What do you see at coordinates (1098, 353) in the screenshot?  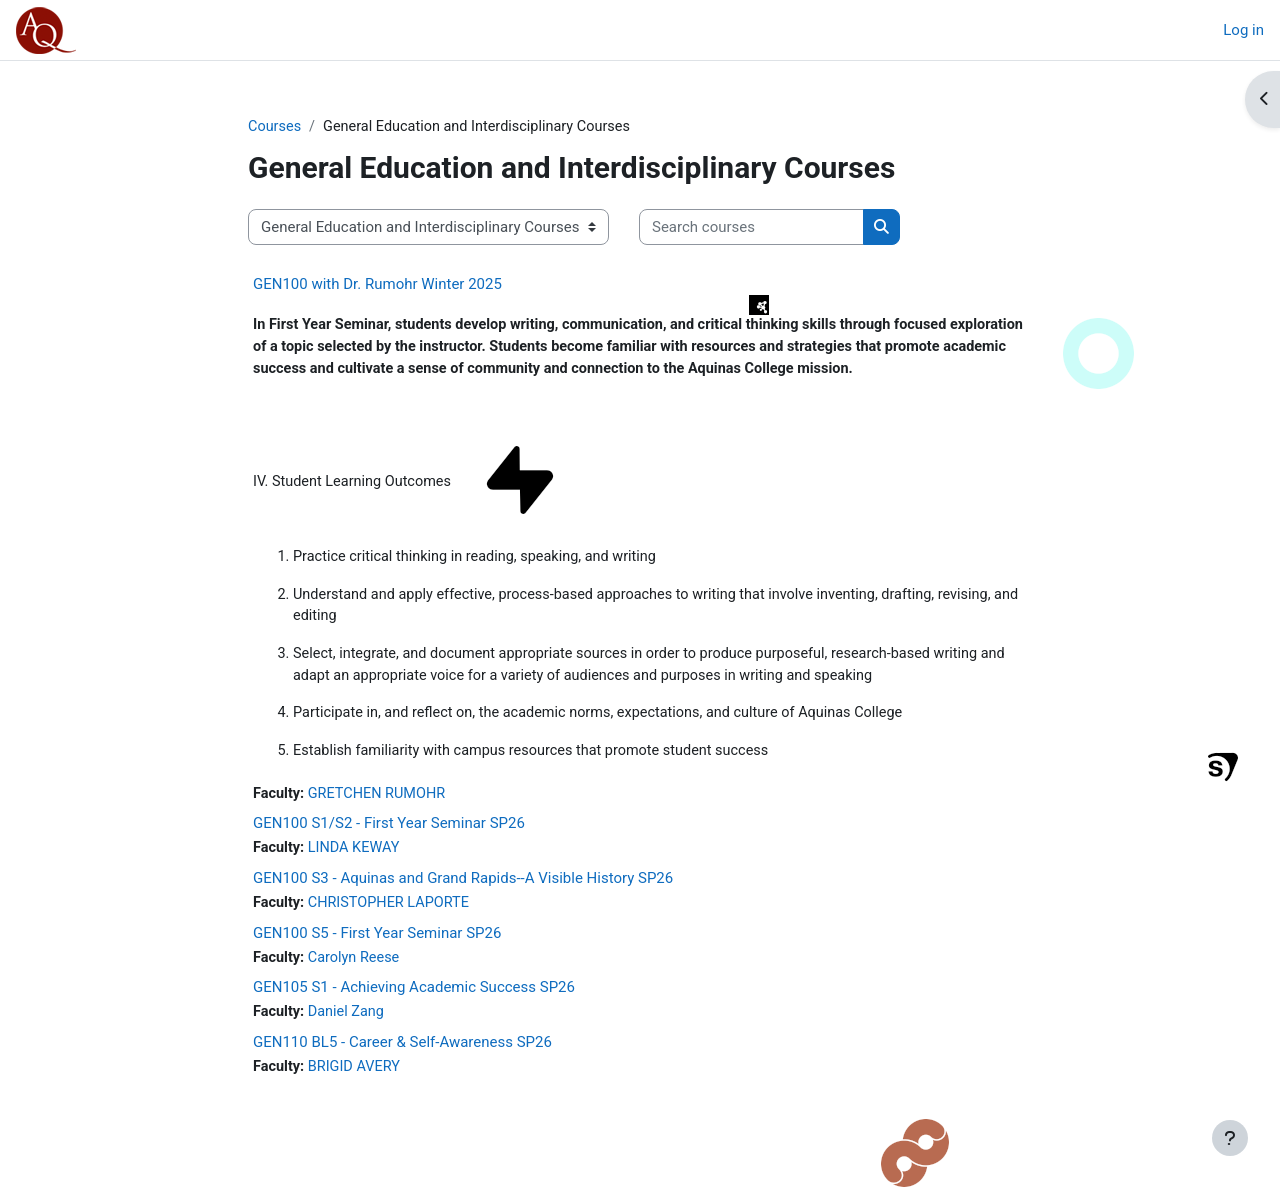 I see `listmonk email newsletter and mailing list manager logo` at bounding box center [1098, 353].